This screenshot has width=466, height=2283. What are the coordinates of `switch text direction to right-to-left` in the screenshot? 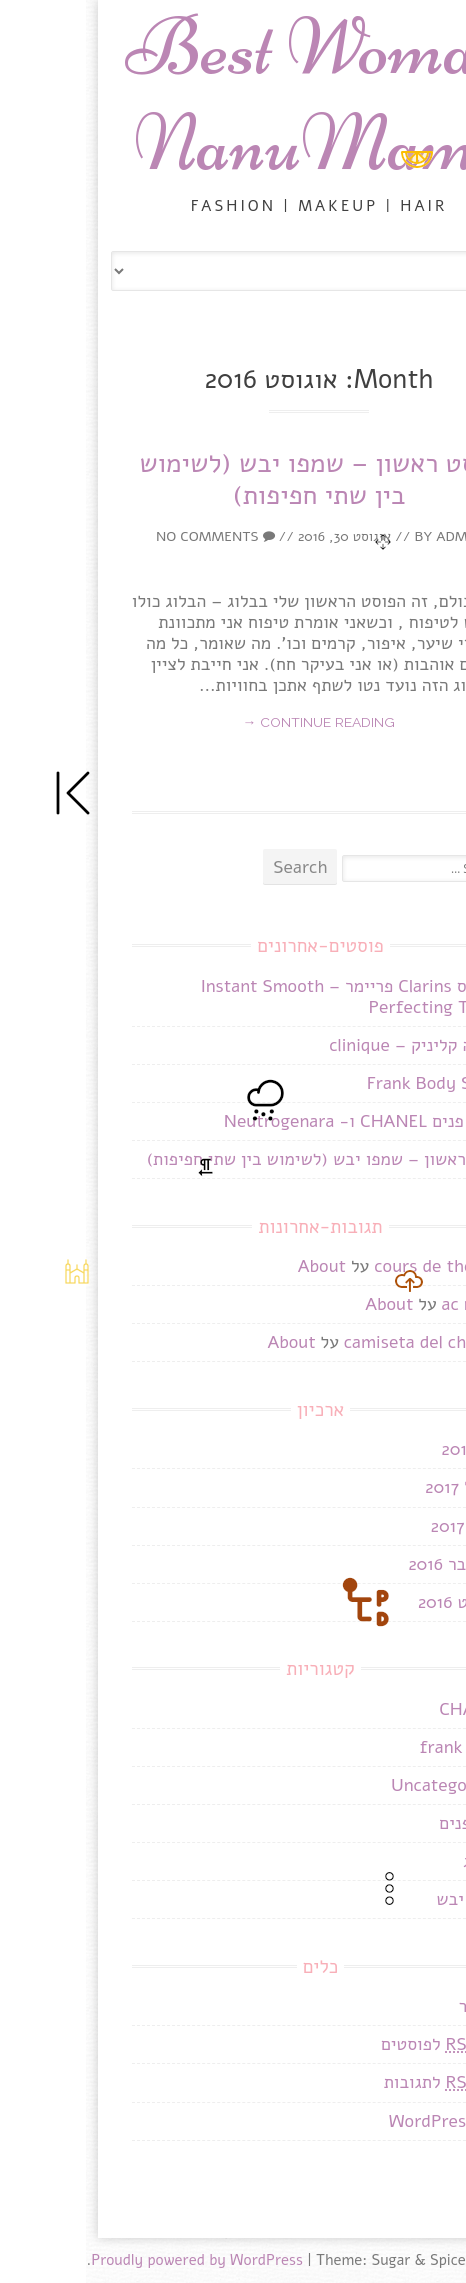 It's located at (205, 1167).